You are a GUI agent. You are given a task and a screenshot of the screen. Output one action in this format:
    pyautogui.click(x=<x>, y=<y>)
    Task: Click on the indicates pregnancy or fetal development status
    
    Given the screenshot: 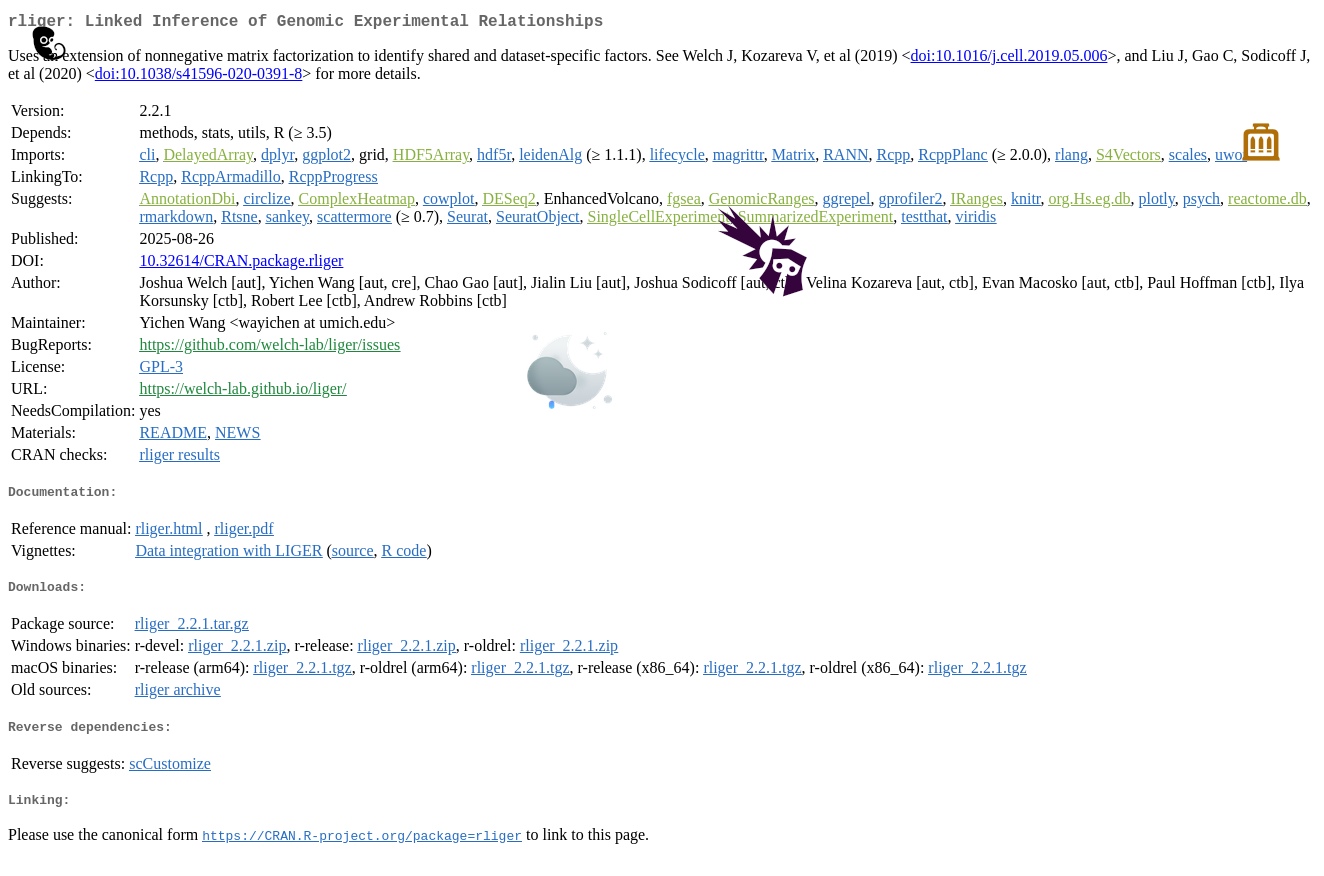 What is the action you would take?
    pyautogui.click(x=49, y=43)
    